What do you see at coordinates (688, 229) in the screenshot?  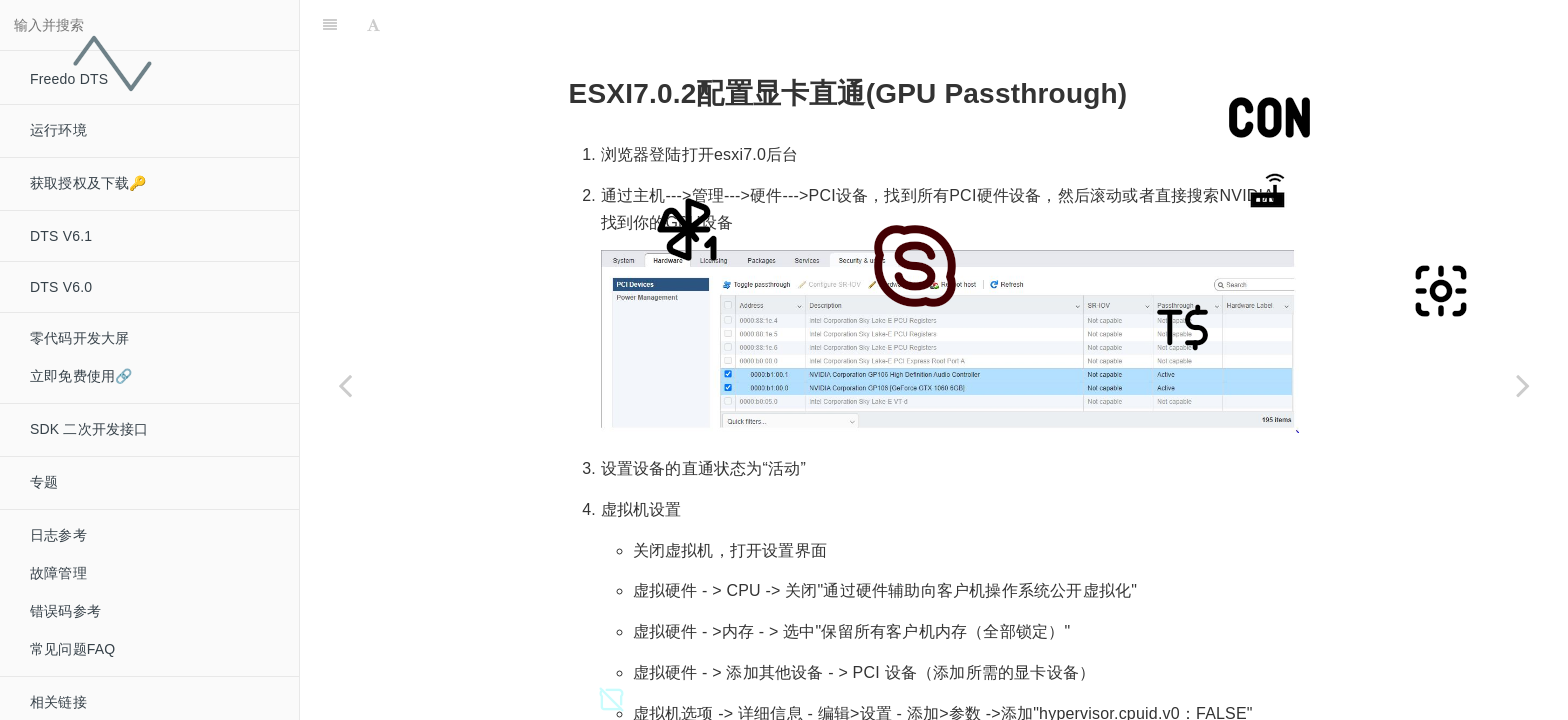 I see `adjust car ventilation fan to setting 1` at bounding box center [688, 229].